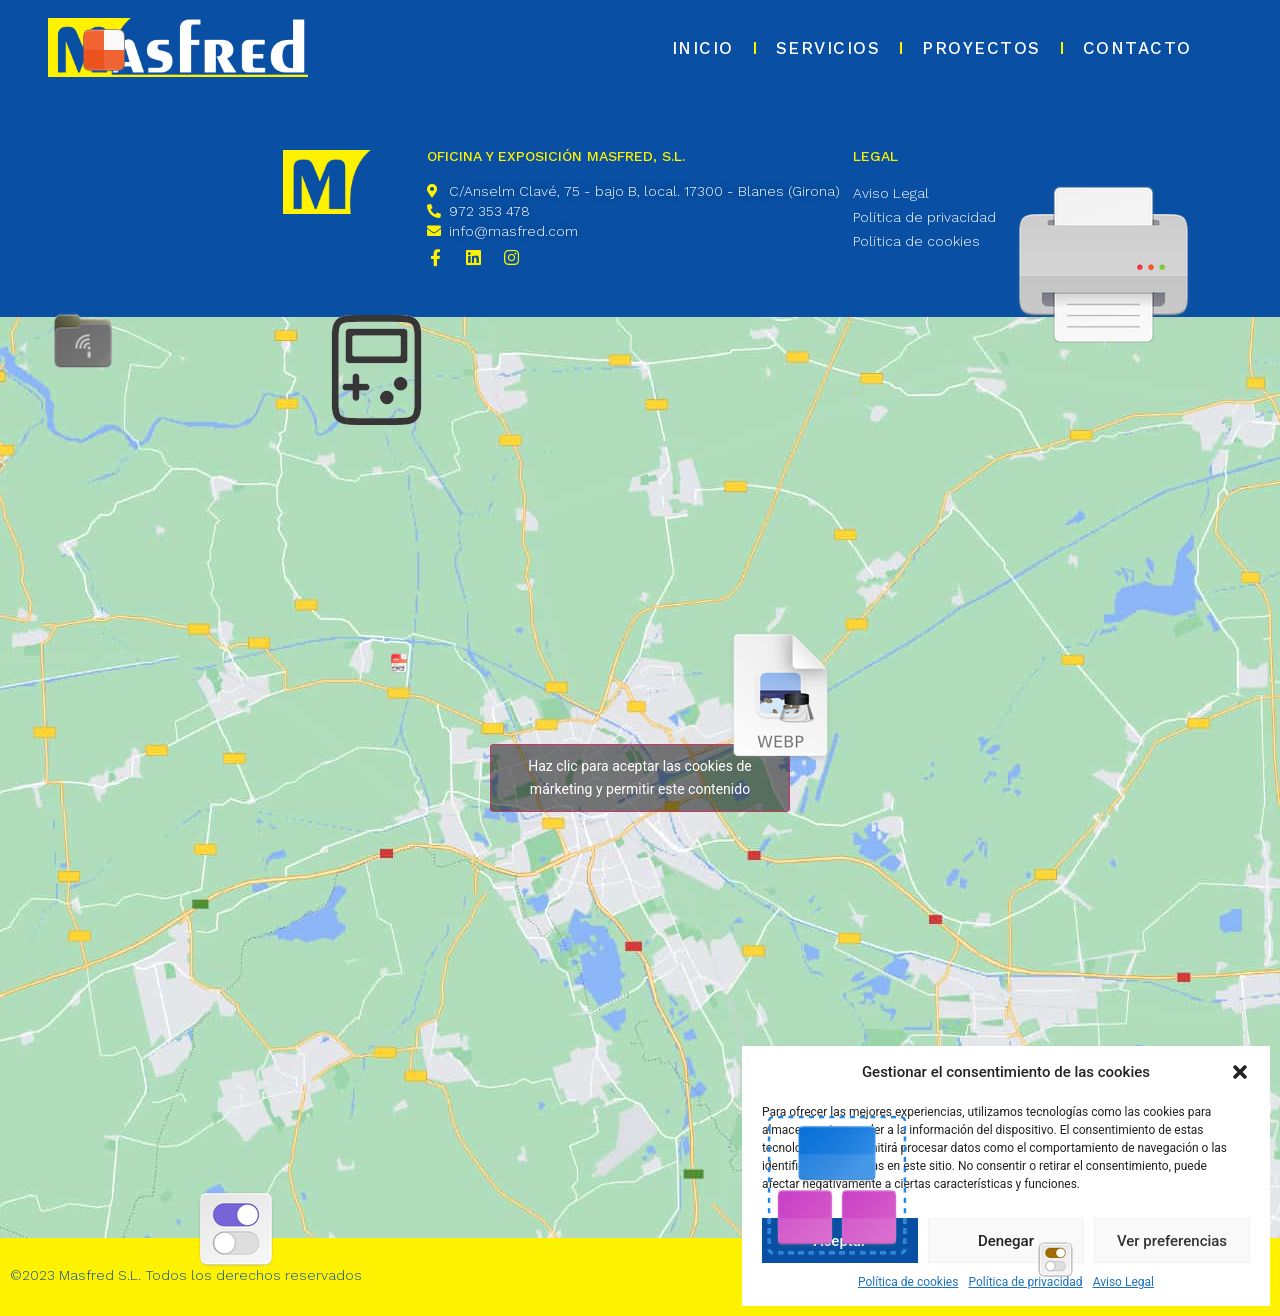 This screenshot has height=1316, width=1280. I want to click on switch to the top-right workspace, so click(104, 50).